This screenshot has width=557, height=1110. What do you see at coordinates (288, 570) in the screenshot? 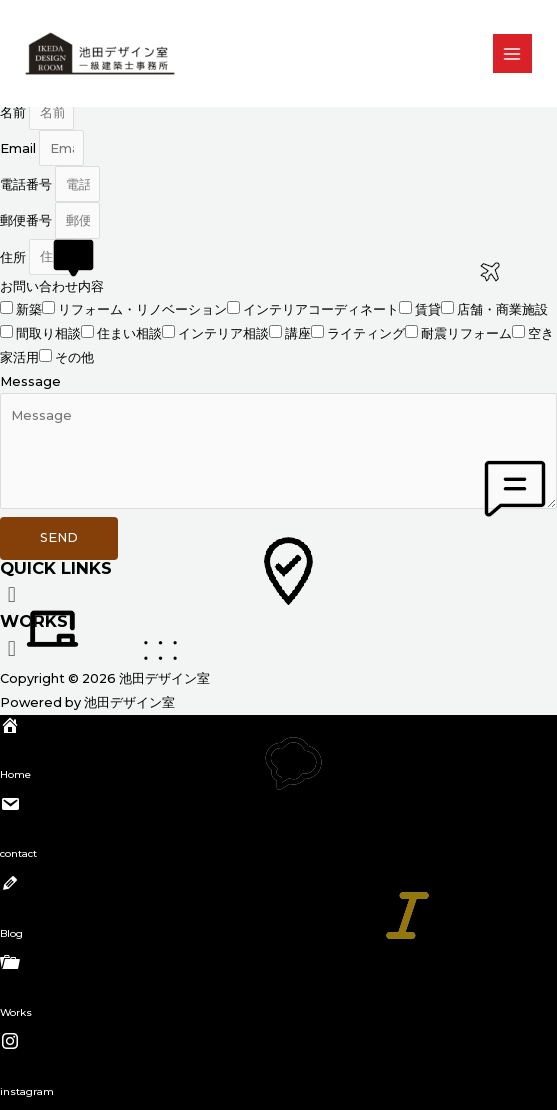
I see `confirm or select a location` at bounding box center [288, 570].